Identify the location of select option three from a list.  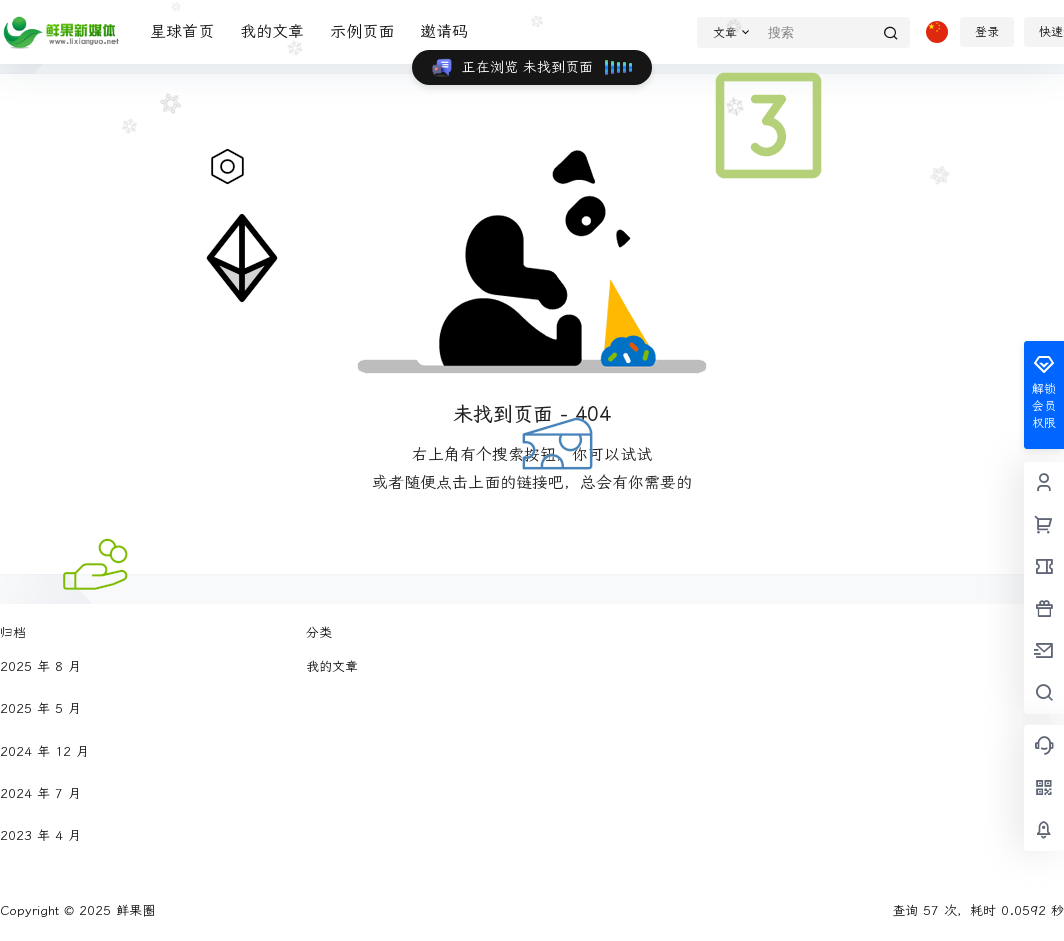
(768, 125).